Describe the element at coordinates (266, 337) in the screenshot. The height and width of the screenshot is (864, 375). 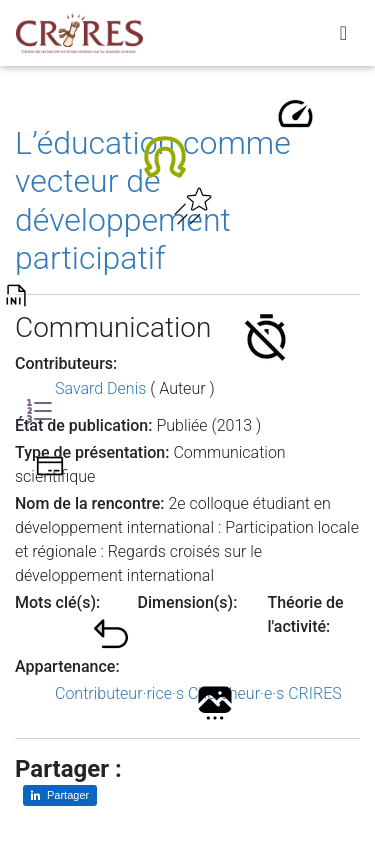
I see `disable or cancel timer` at that location.